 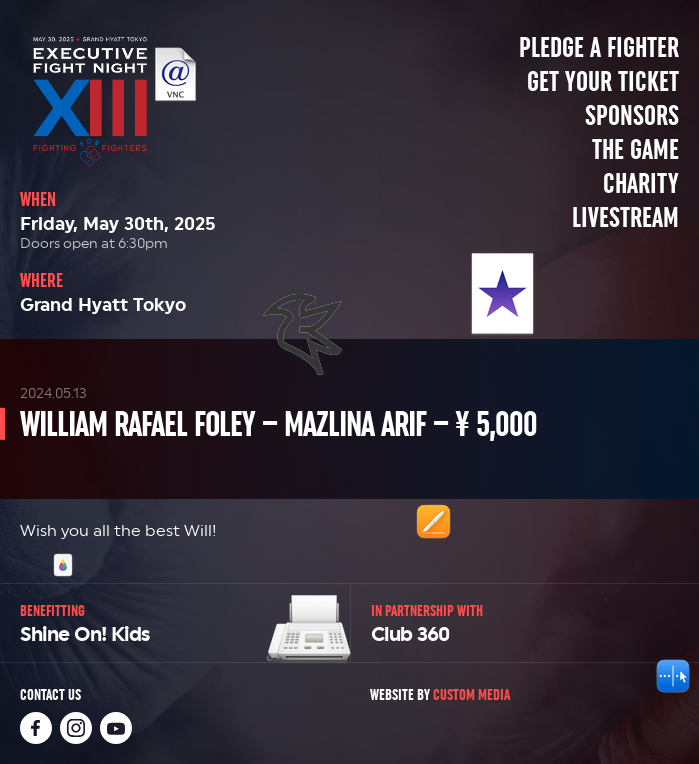 What do you see at coordinates (433, 521) in the screenshot?
I see `open Apple Pages for document editing` at bounding box center [433, 521].